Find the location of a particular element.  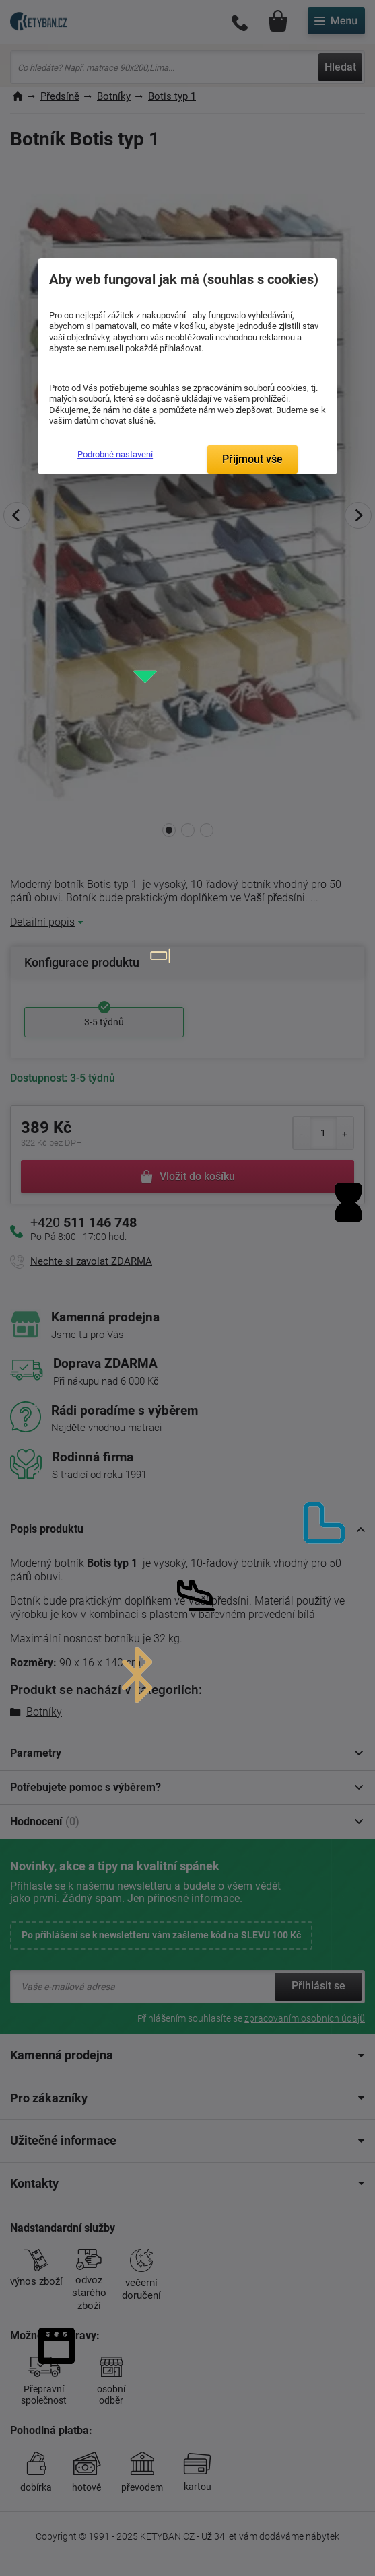

toggle bluetooth connectivity is located at coordinates (137, 1675).